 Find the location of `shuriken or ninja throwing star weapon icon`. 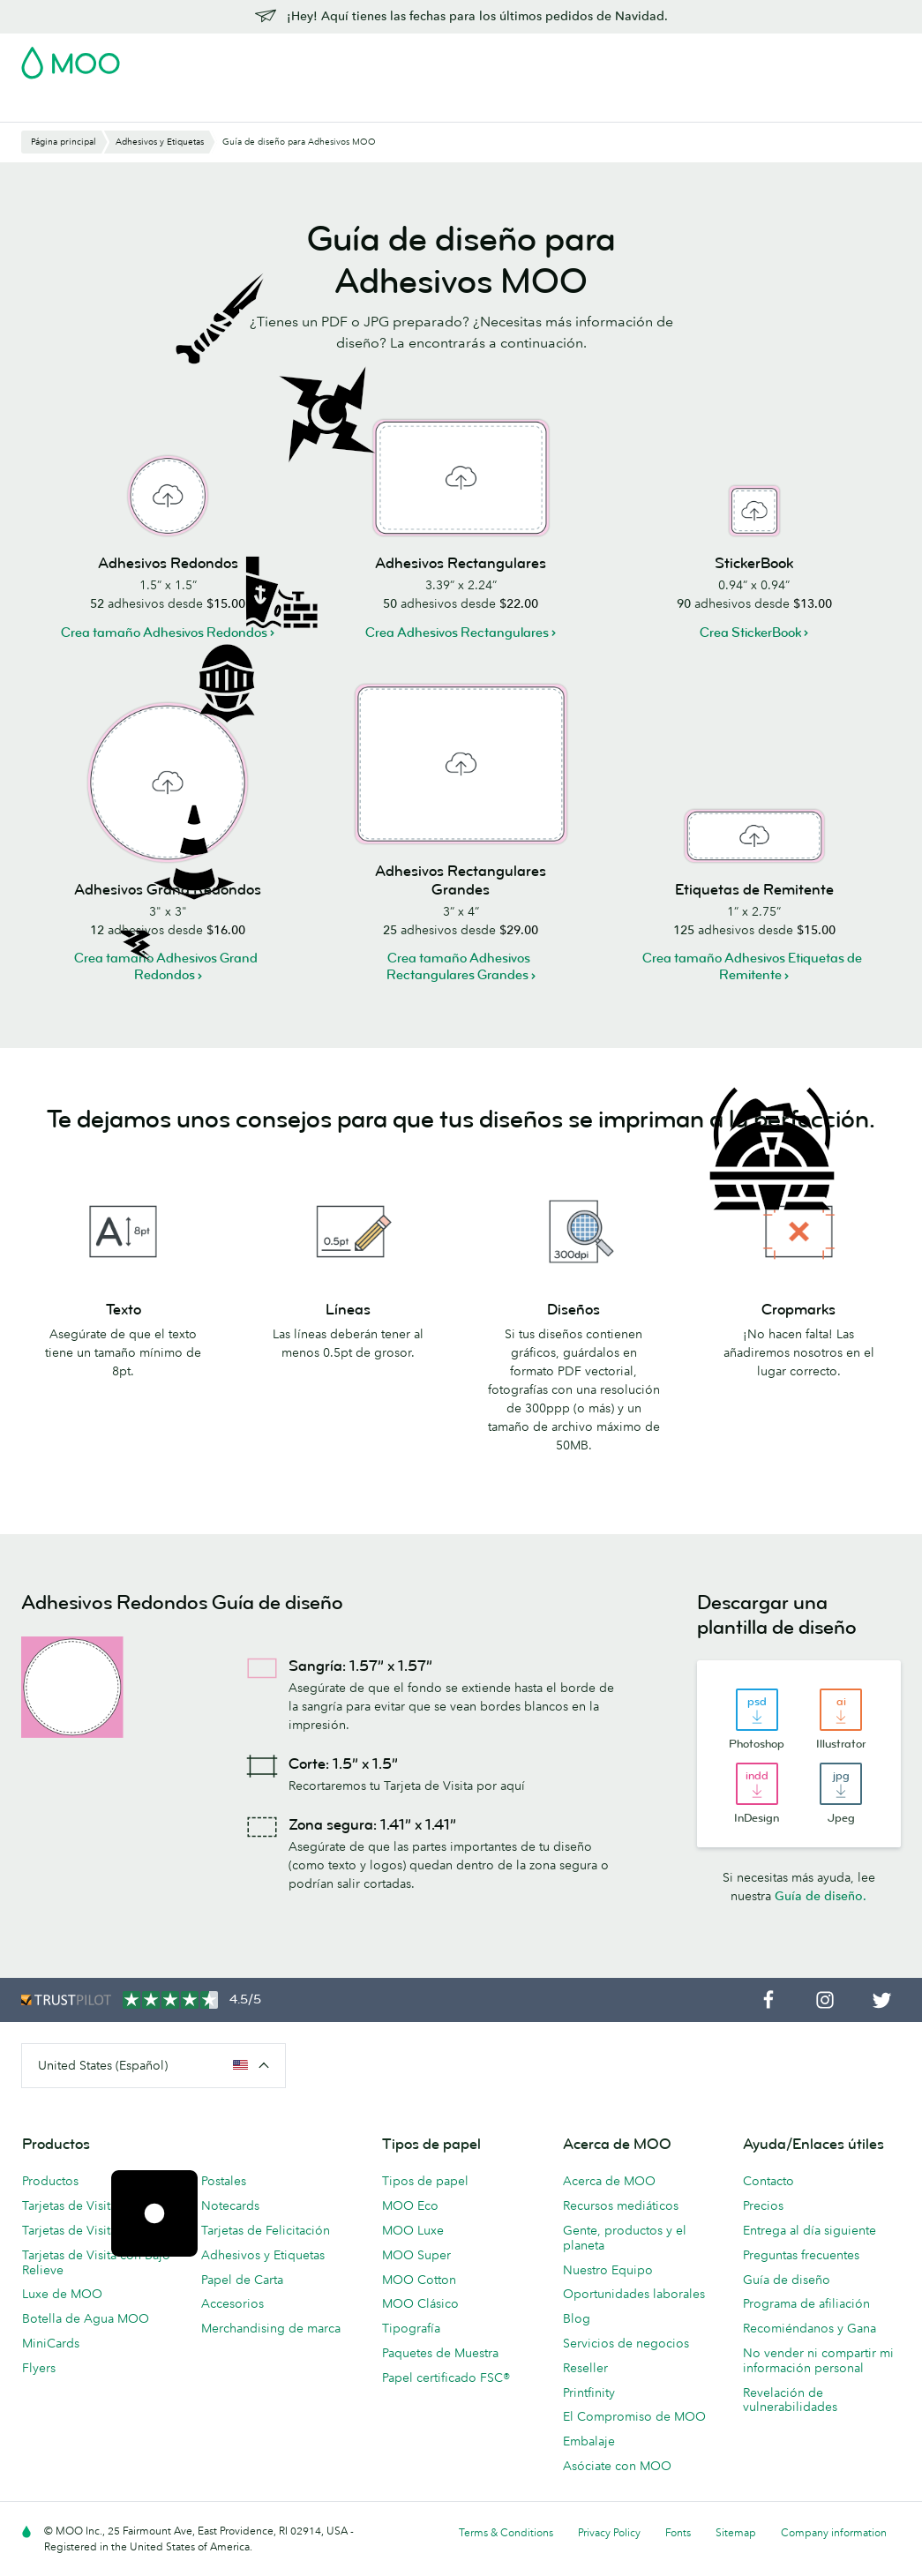

shuriken or ninja throwing star weapon icon is located at coordinates (327, 415).